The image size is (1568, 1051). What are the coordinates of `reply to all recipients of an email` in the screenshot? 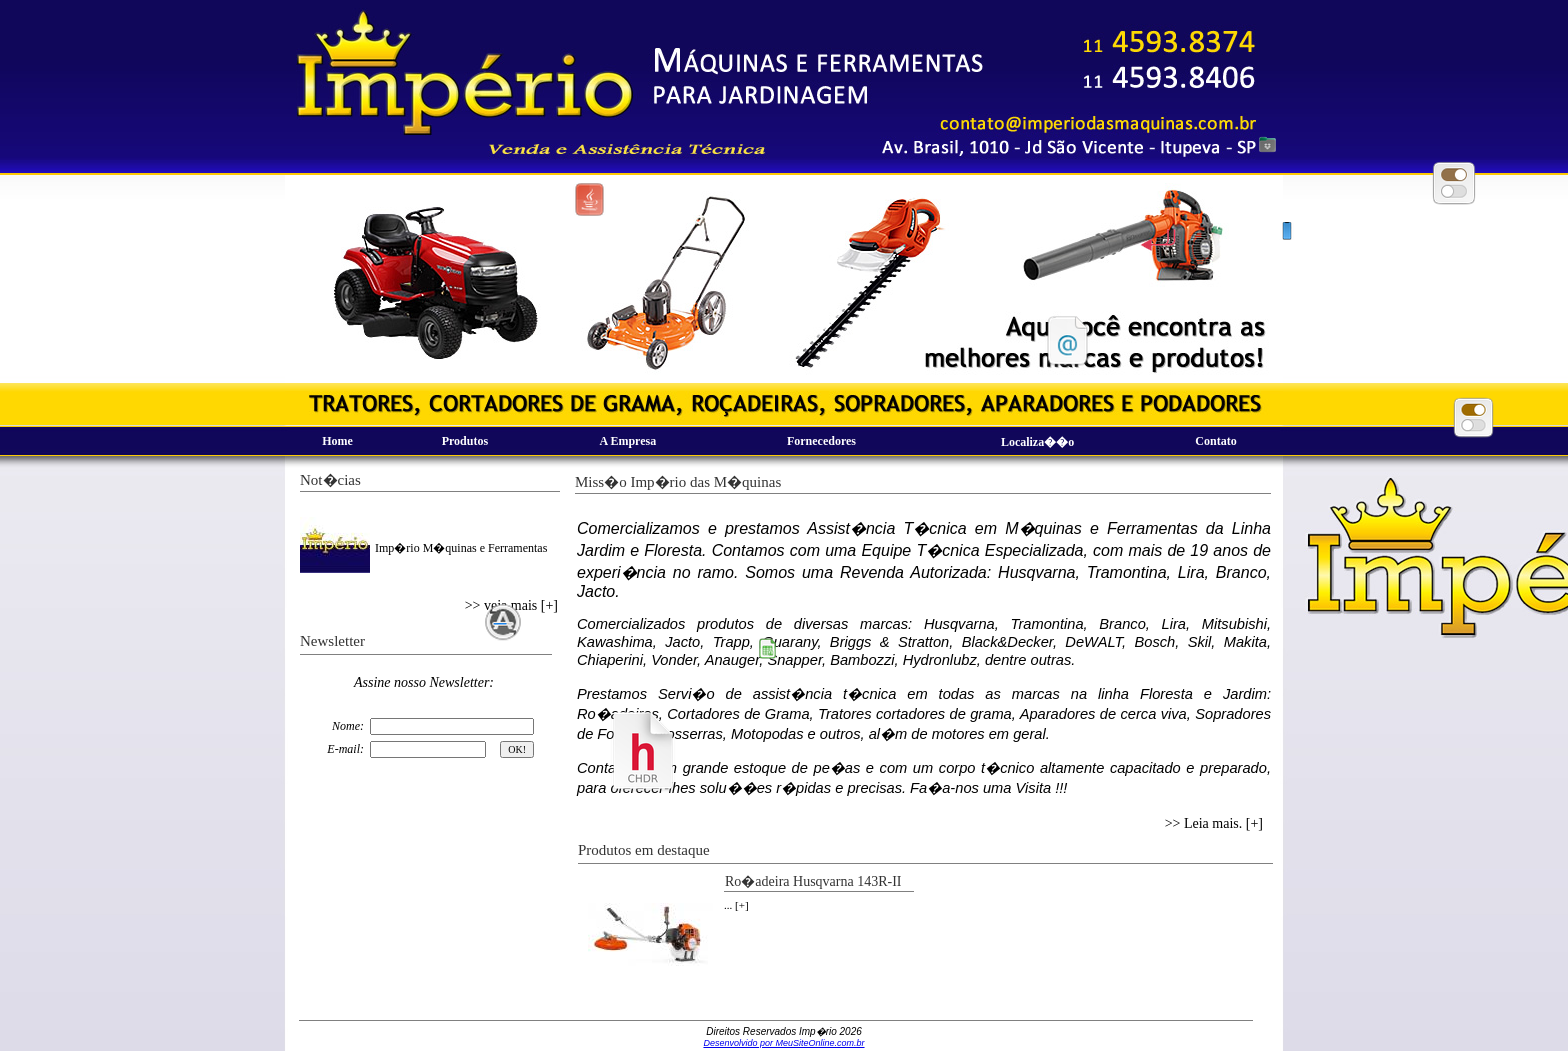 It's located at (1157, 237).